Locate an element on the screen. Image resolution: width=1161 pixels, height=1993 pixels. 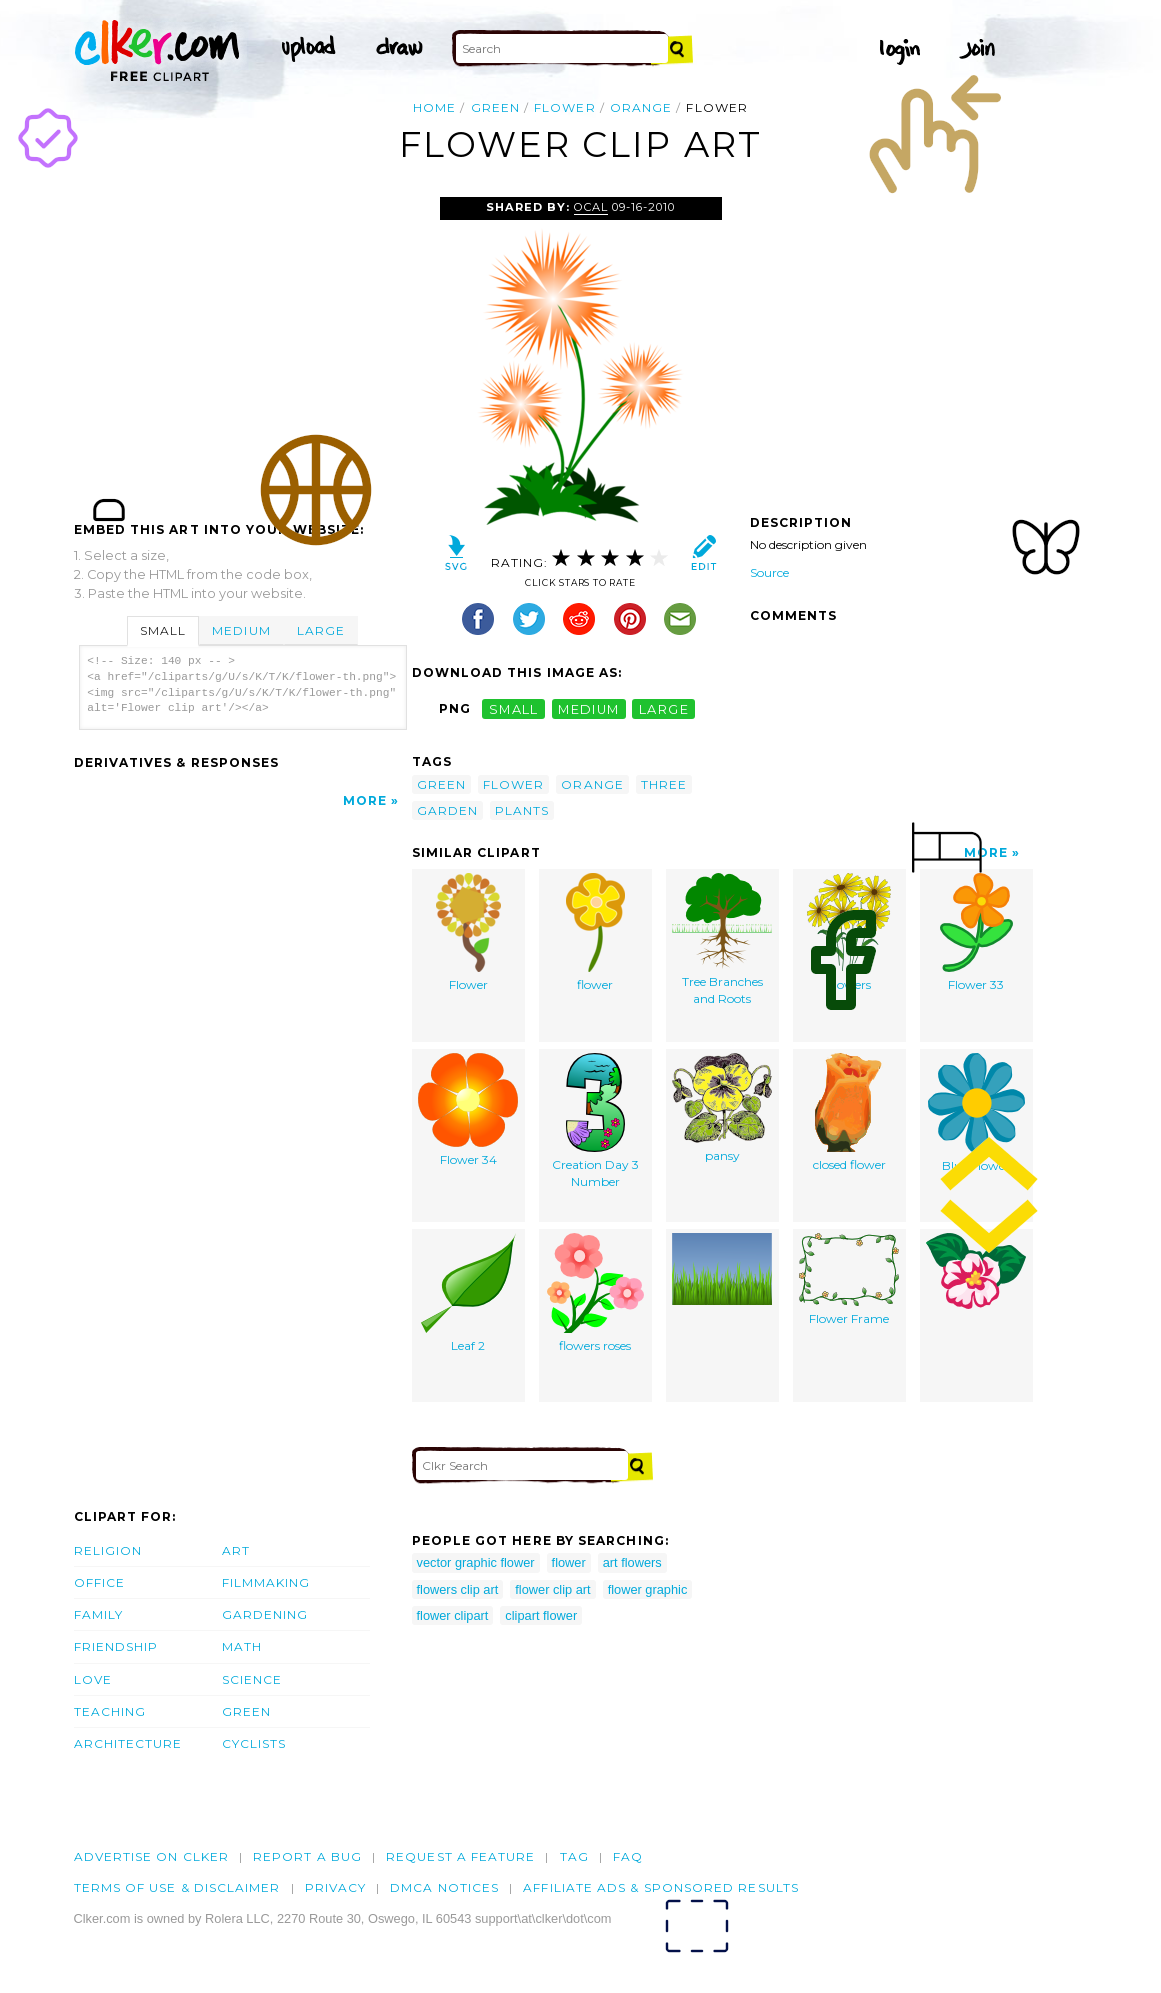
verified or authenticated status is located at coordinates (48, 138).